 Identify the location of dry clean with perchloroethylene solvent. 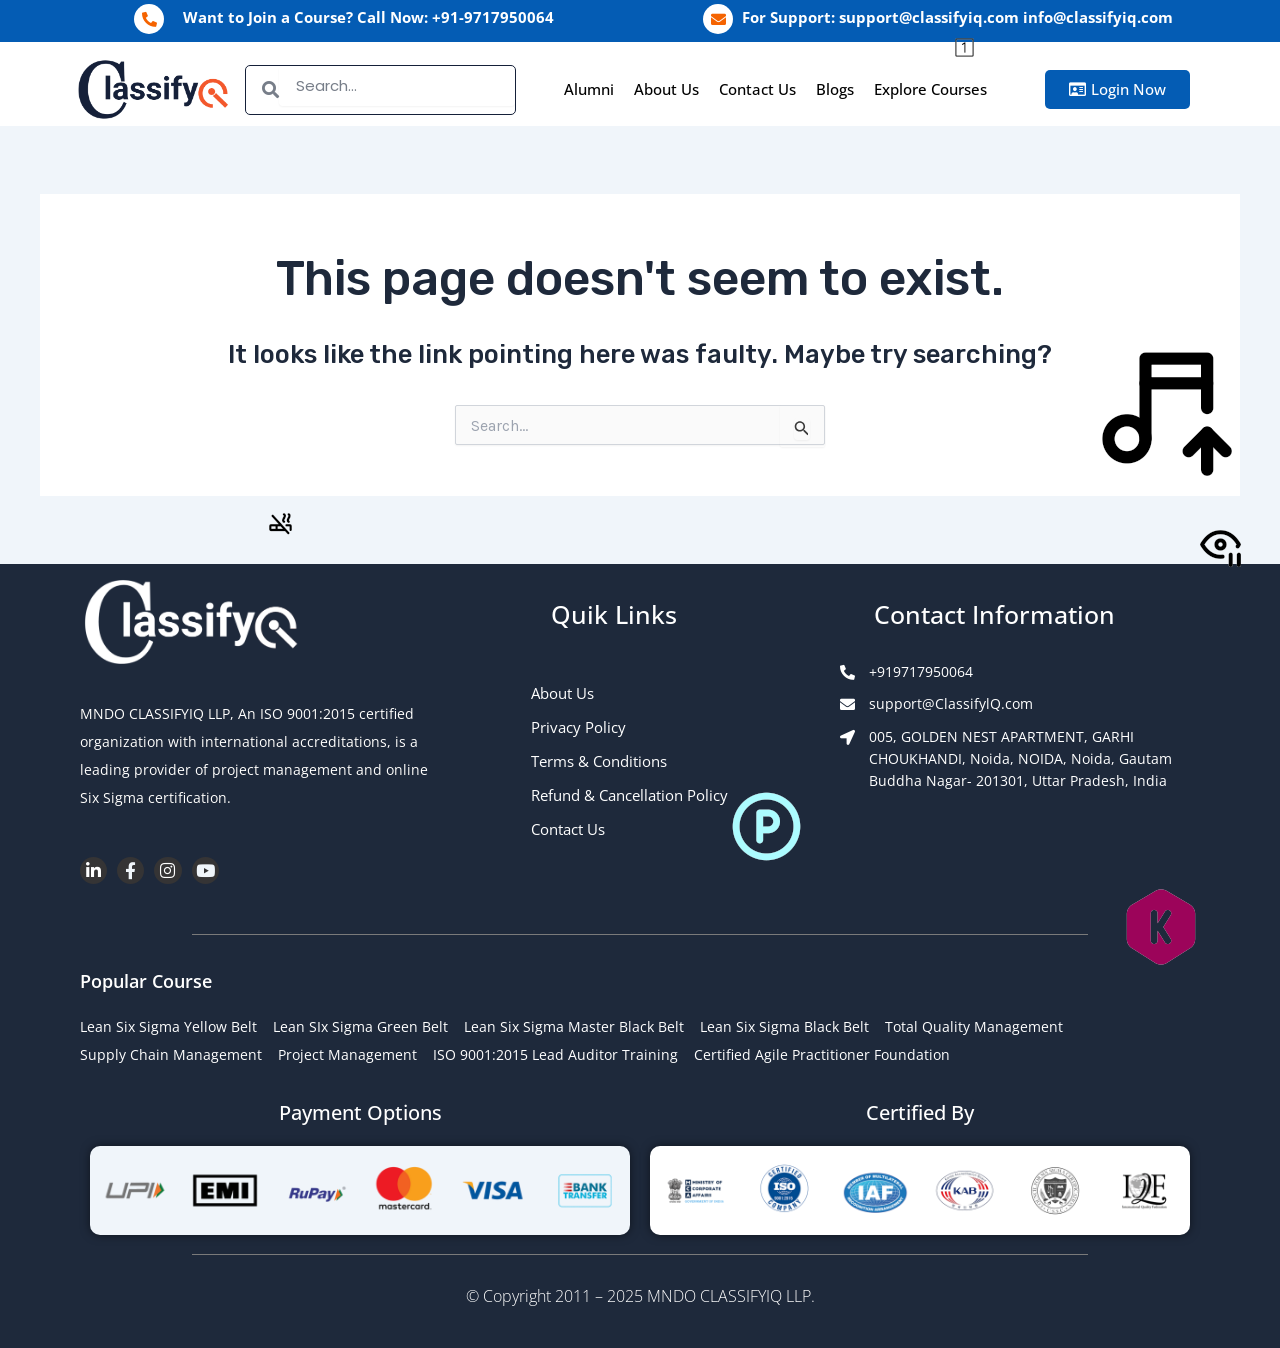
(766, 826).